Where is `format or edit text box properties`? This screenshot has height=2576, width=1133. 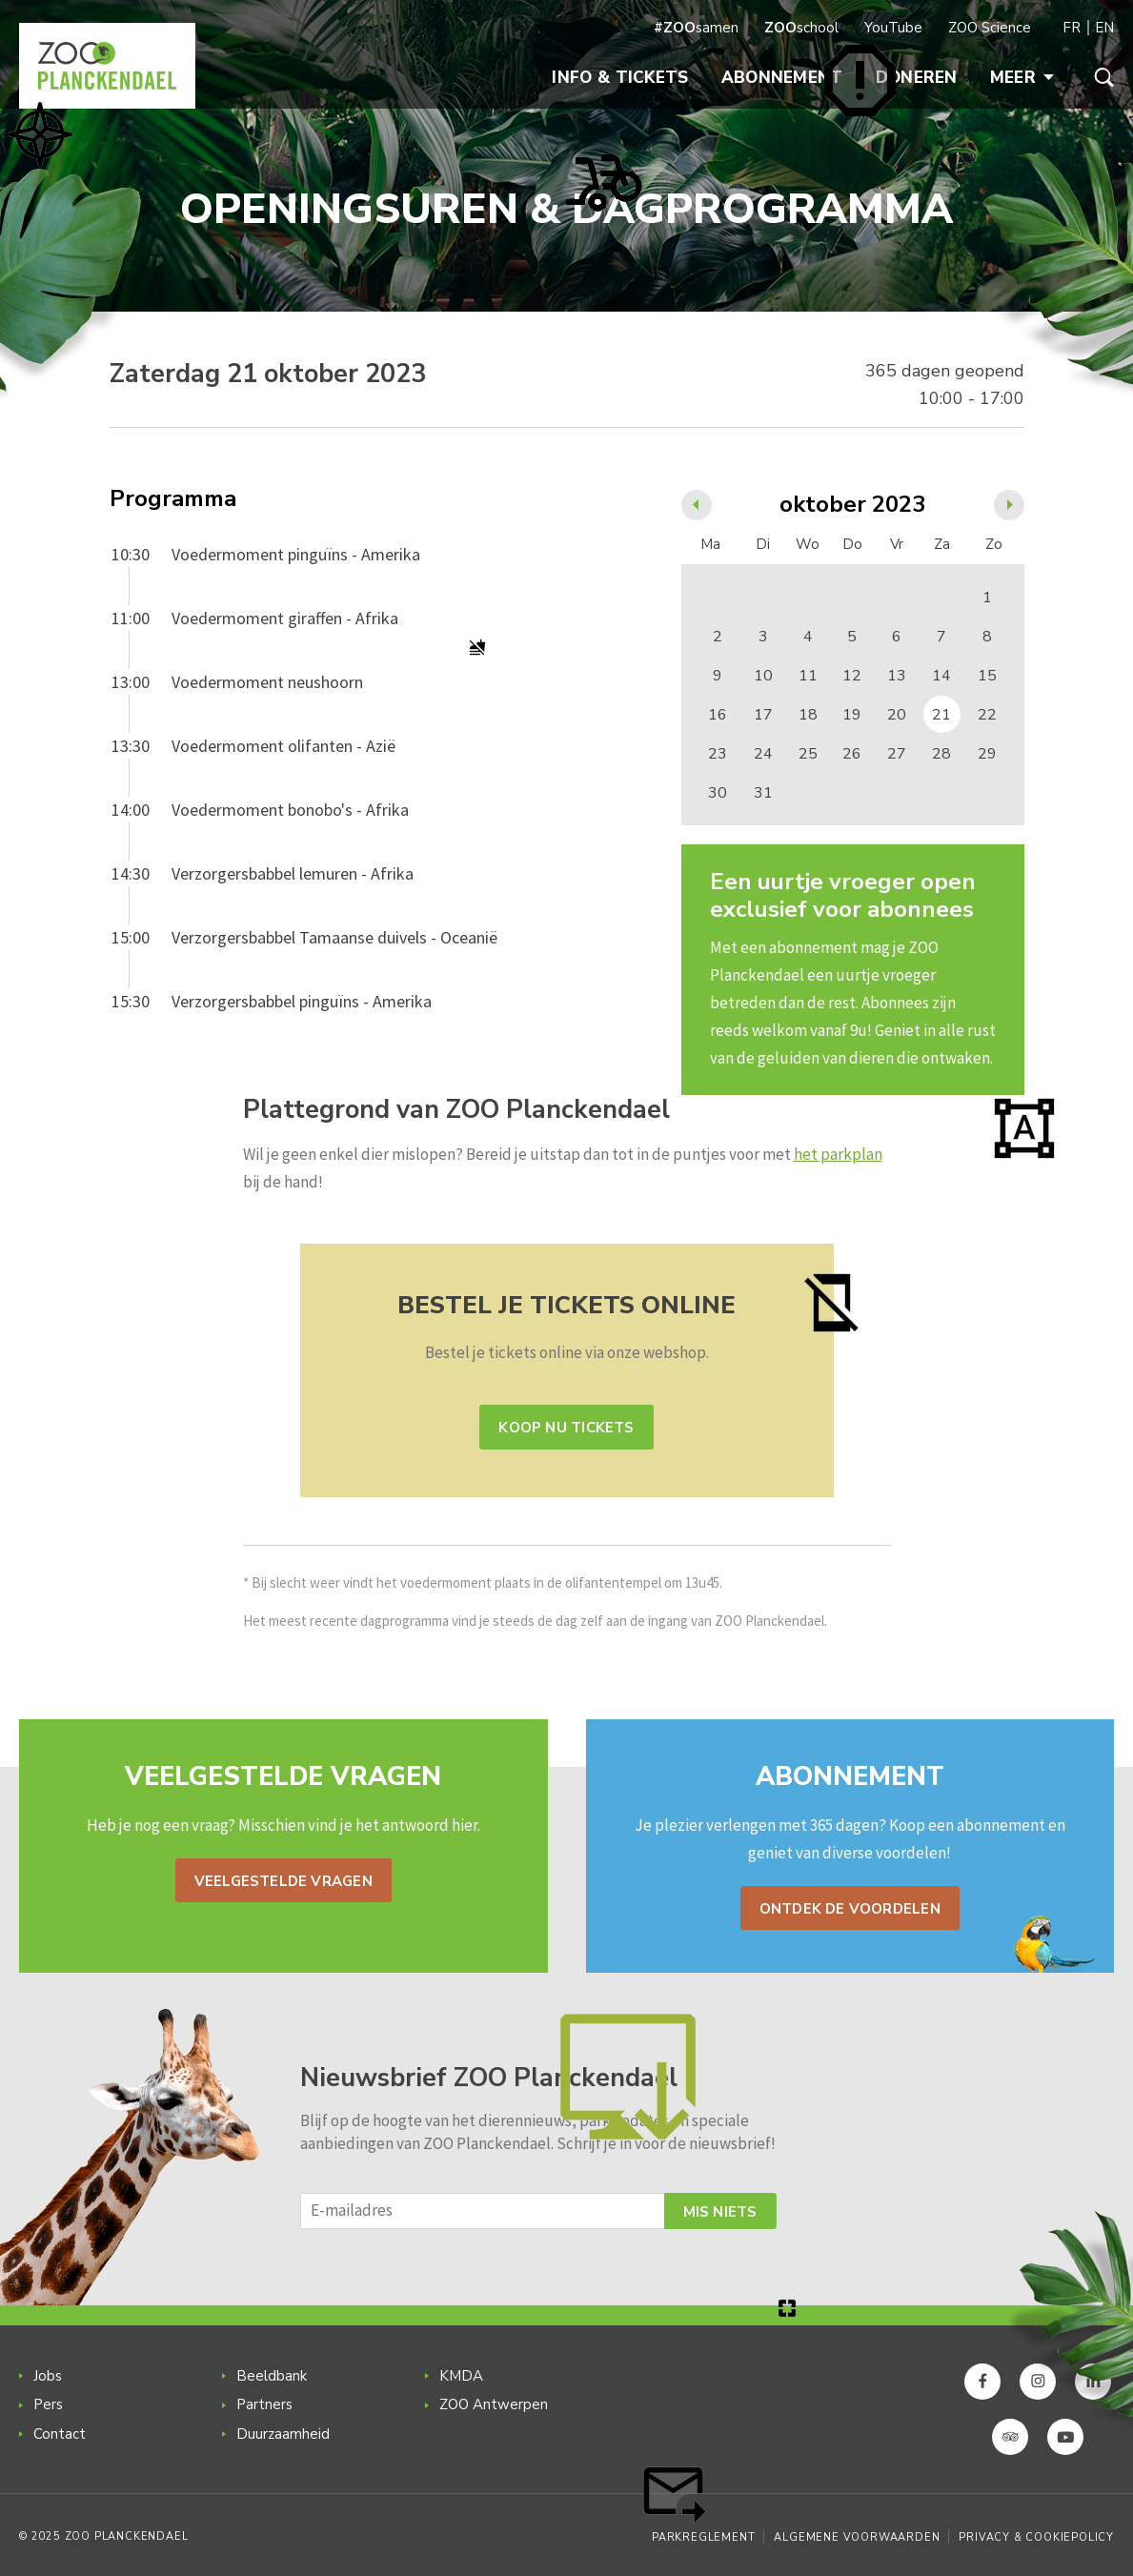 format or edit text box properties is located at coordinates (1024, 1128).